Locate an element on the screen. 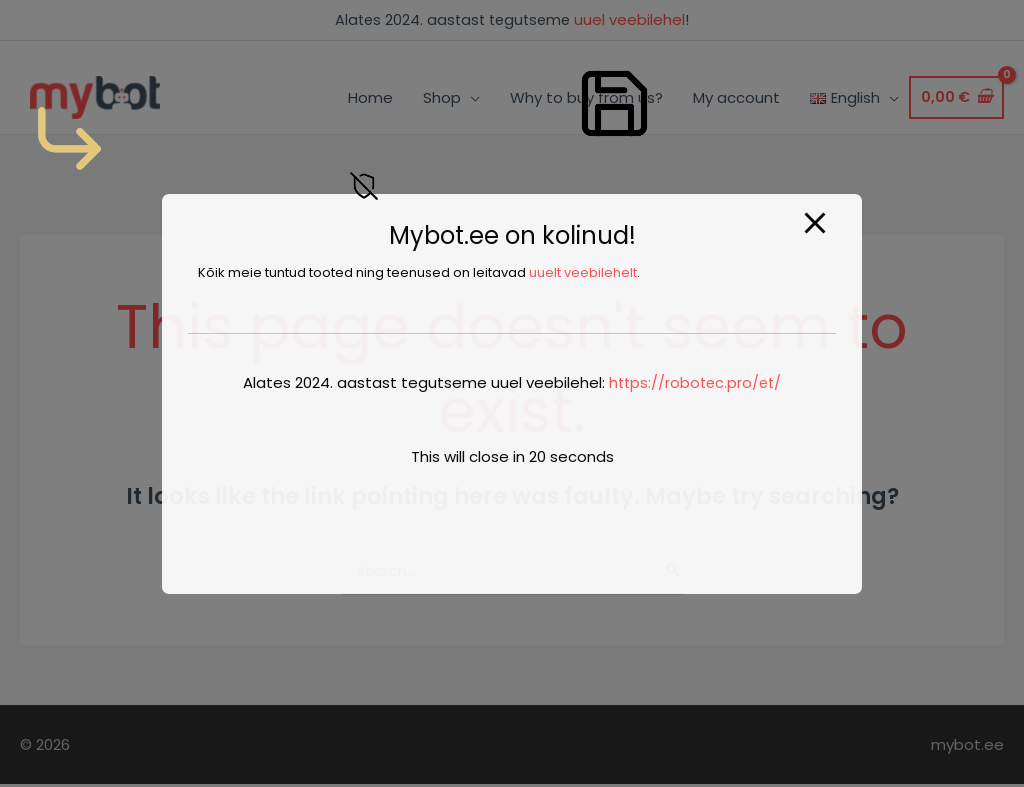 The image size is (1024, 787). reply to a message or comment is located at coordinates (69, 138).